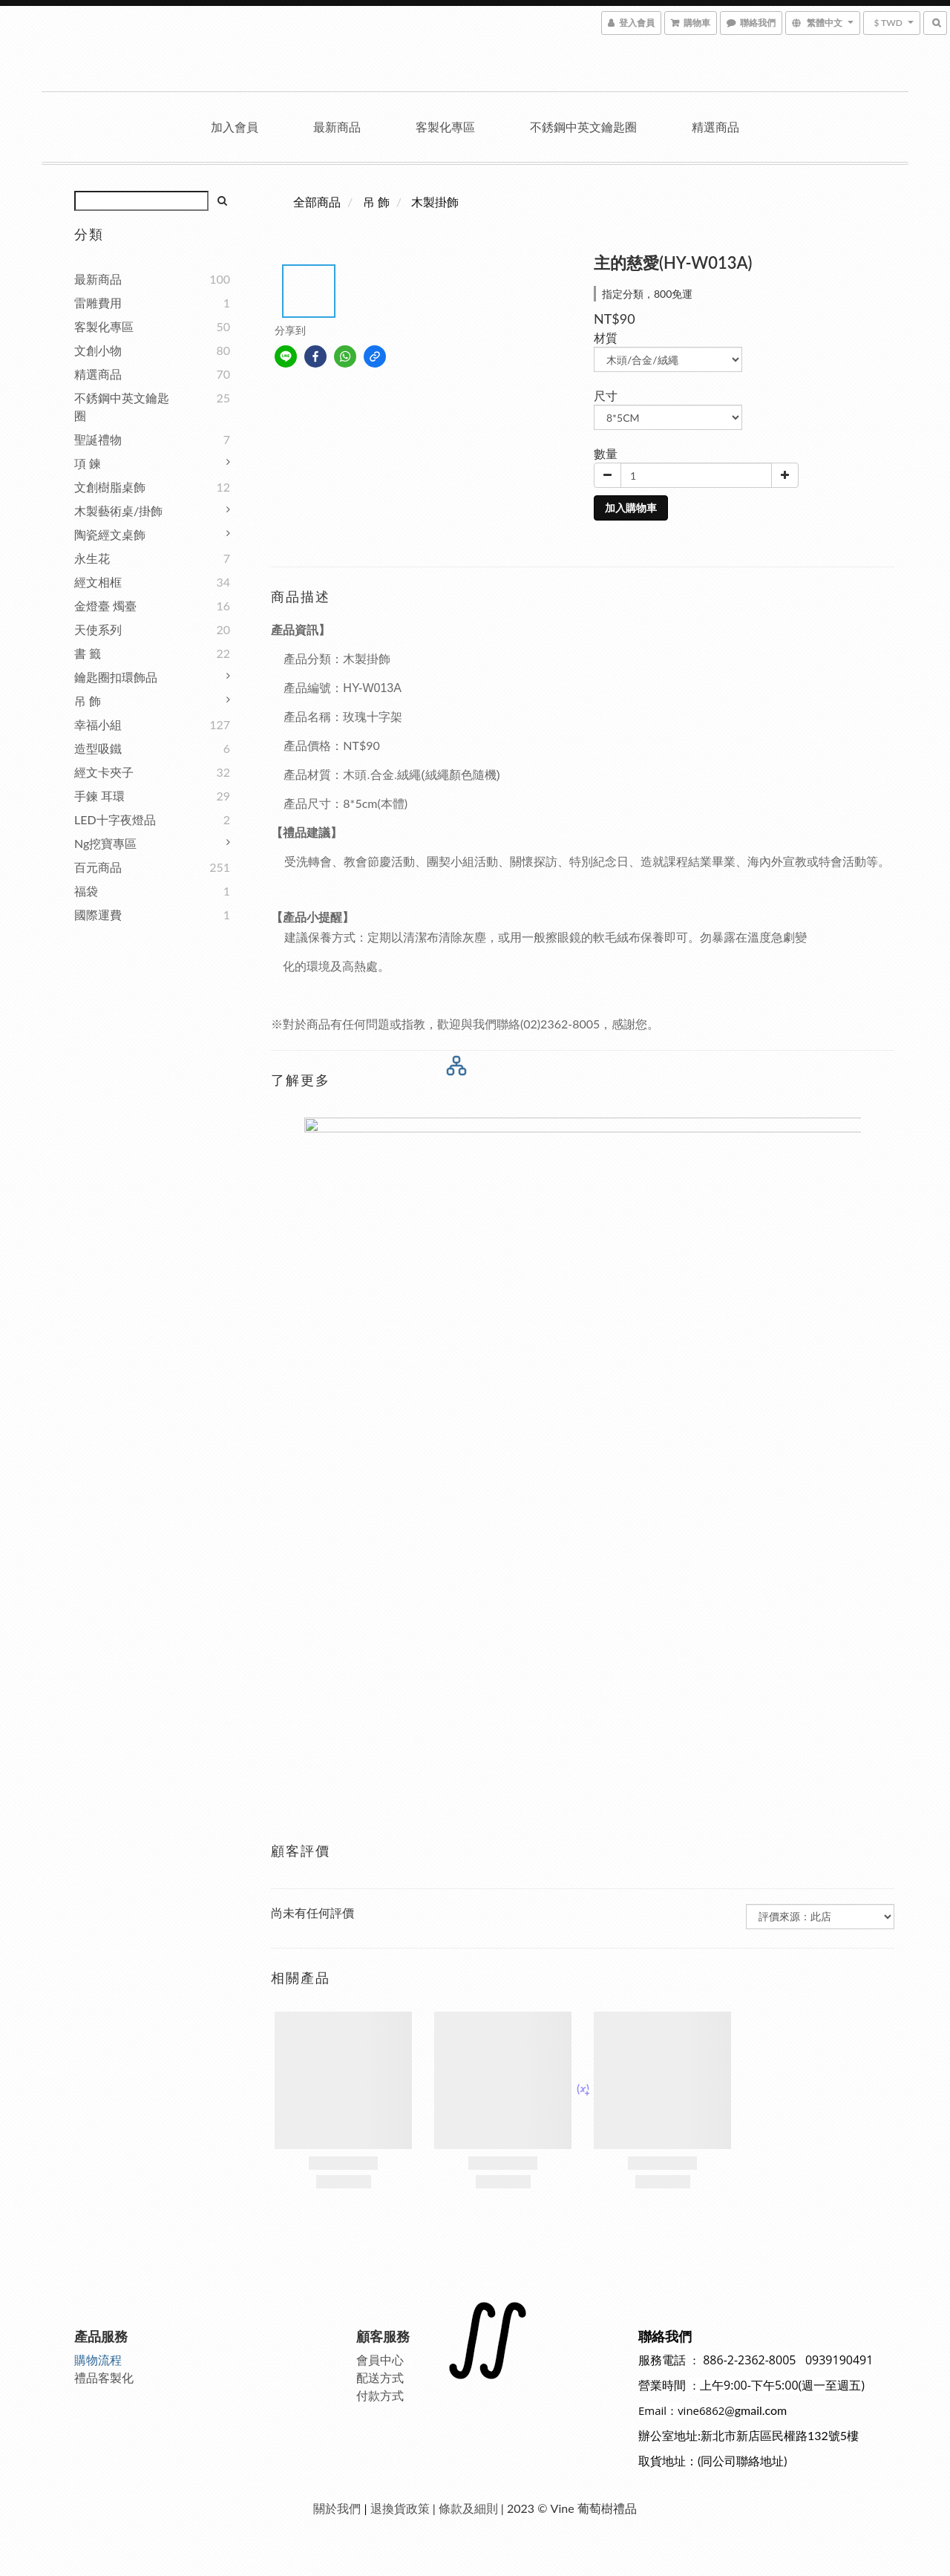 This screenshot has width=950, height=2576. What do you see at coordinates (456, 1066) in the screenshot?
I see `view site structure or hierarchy` at bounding box center [456, 1066].